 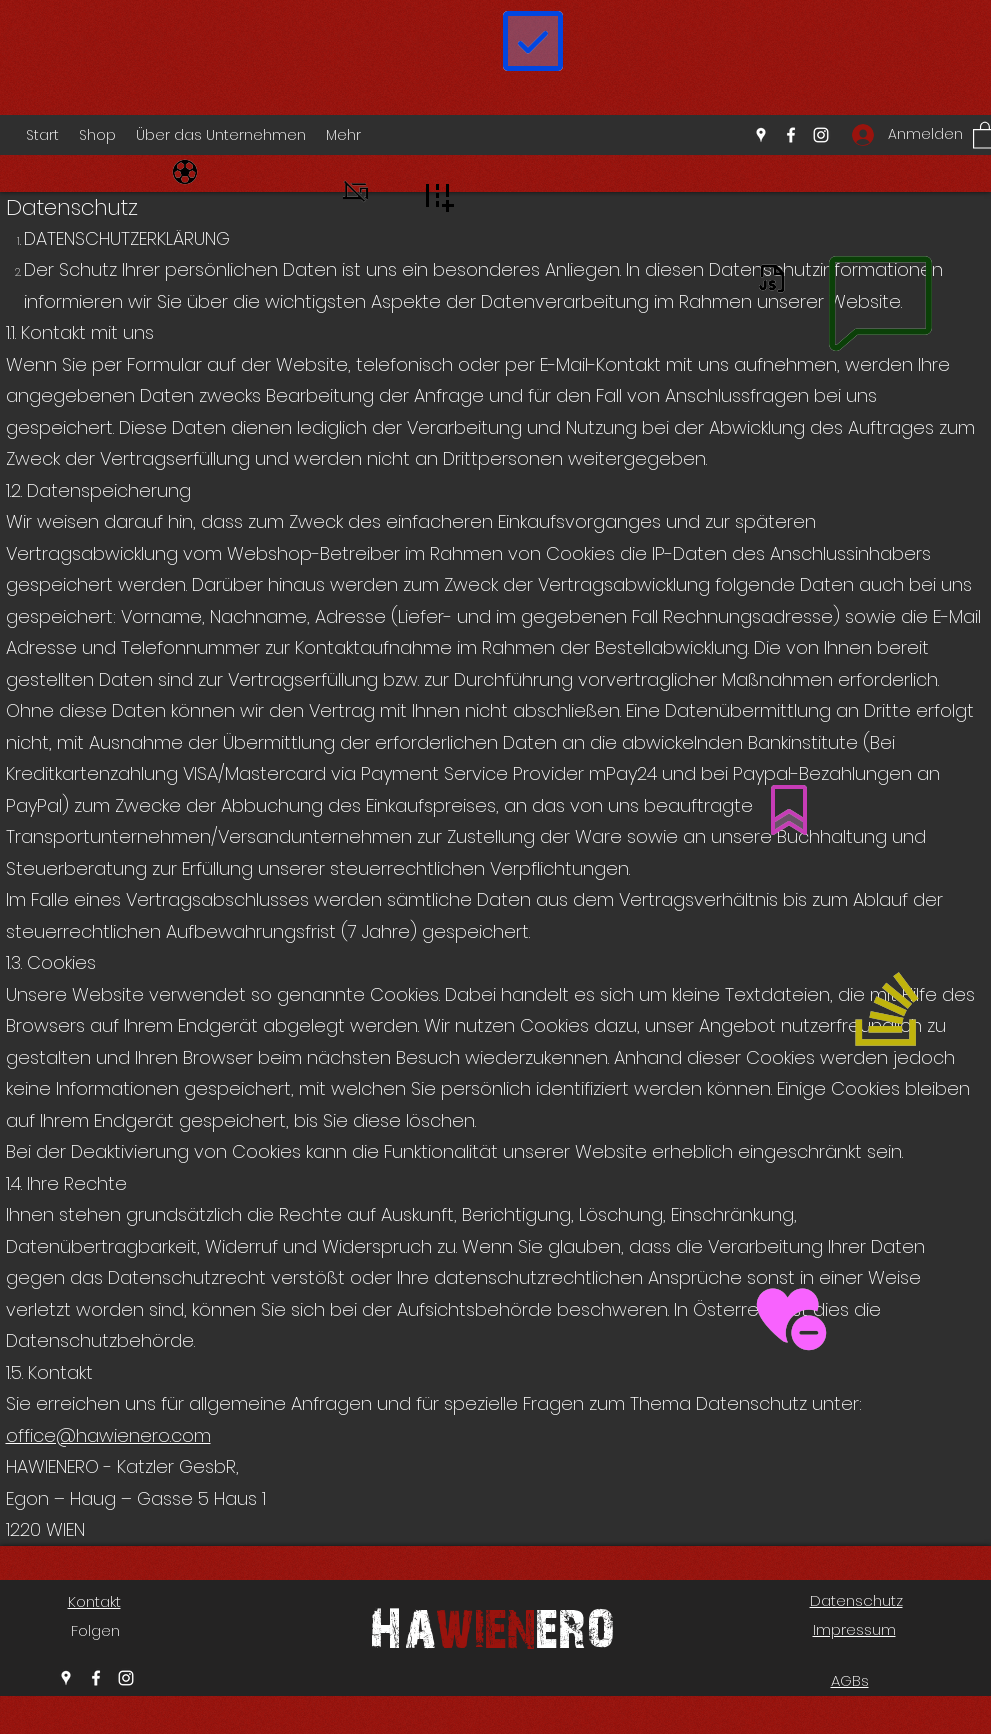 What do you see at coordinates (791, 1315) in the screenshot?
I see `remove from favorites` at bounding box center [791, 1315].